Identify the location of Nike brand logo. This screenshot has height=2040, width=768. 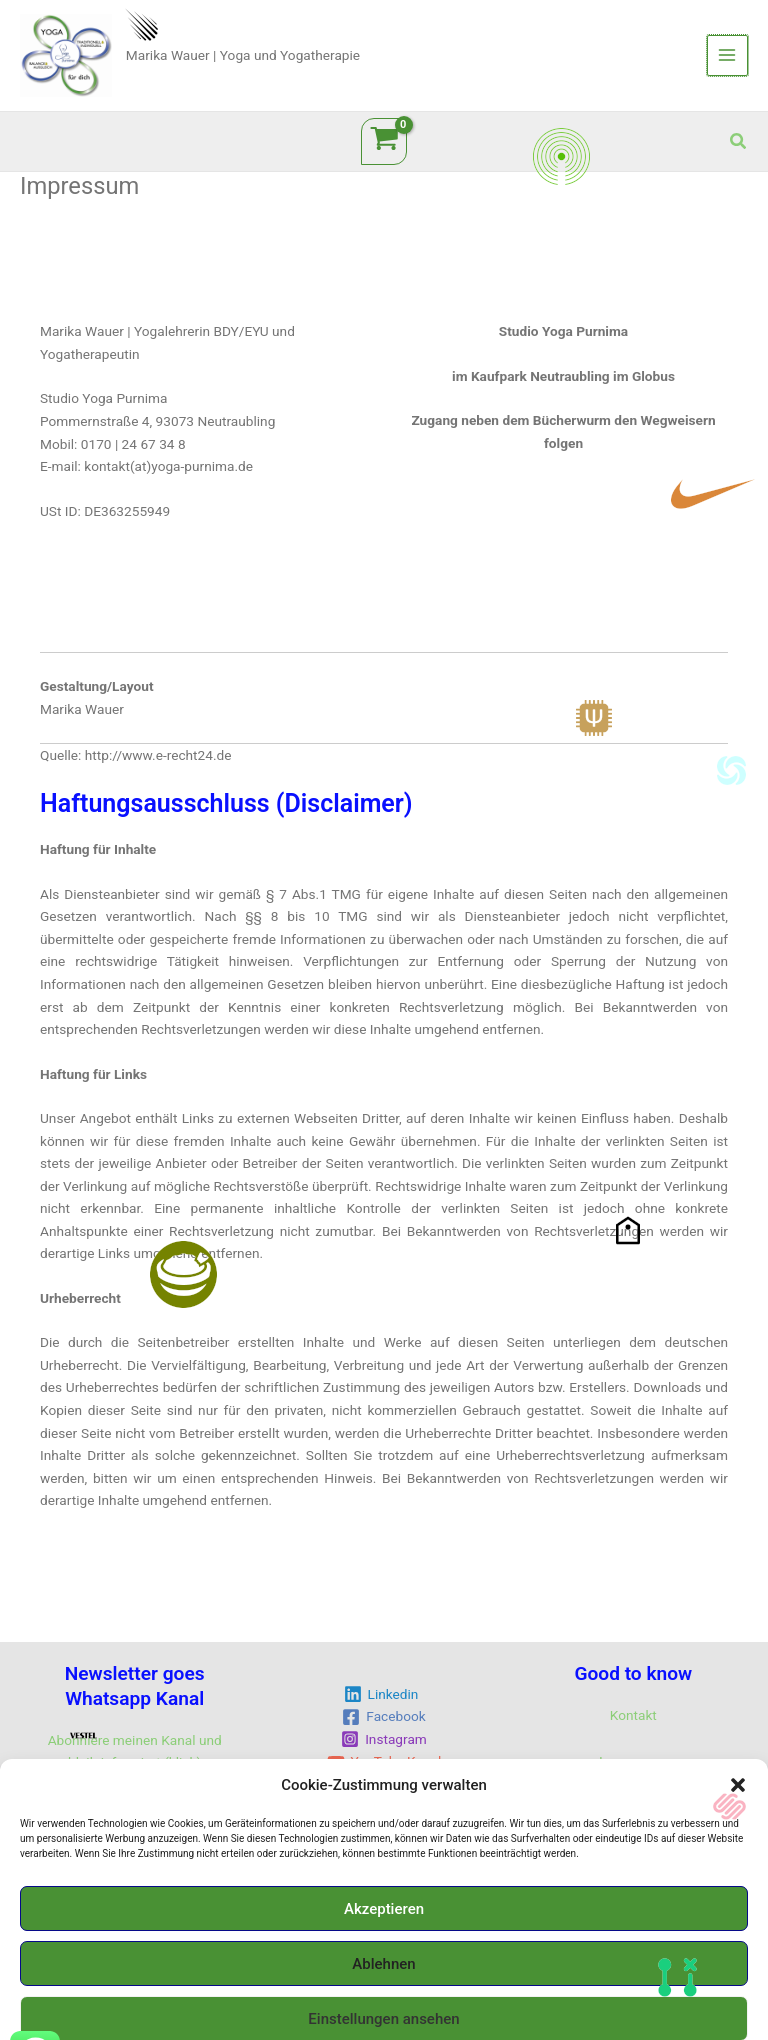
(713, 494).